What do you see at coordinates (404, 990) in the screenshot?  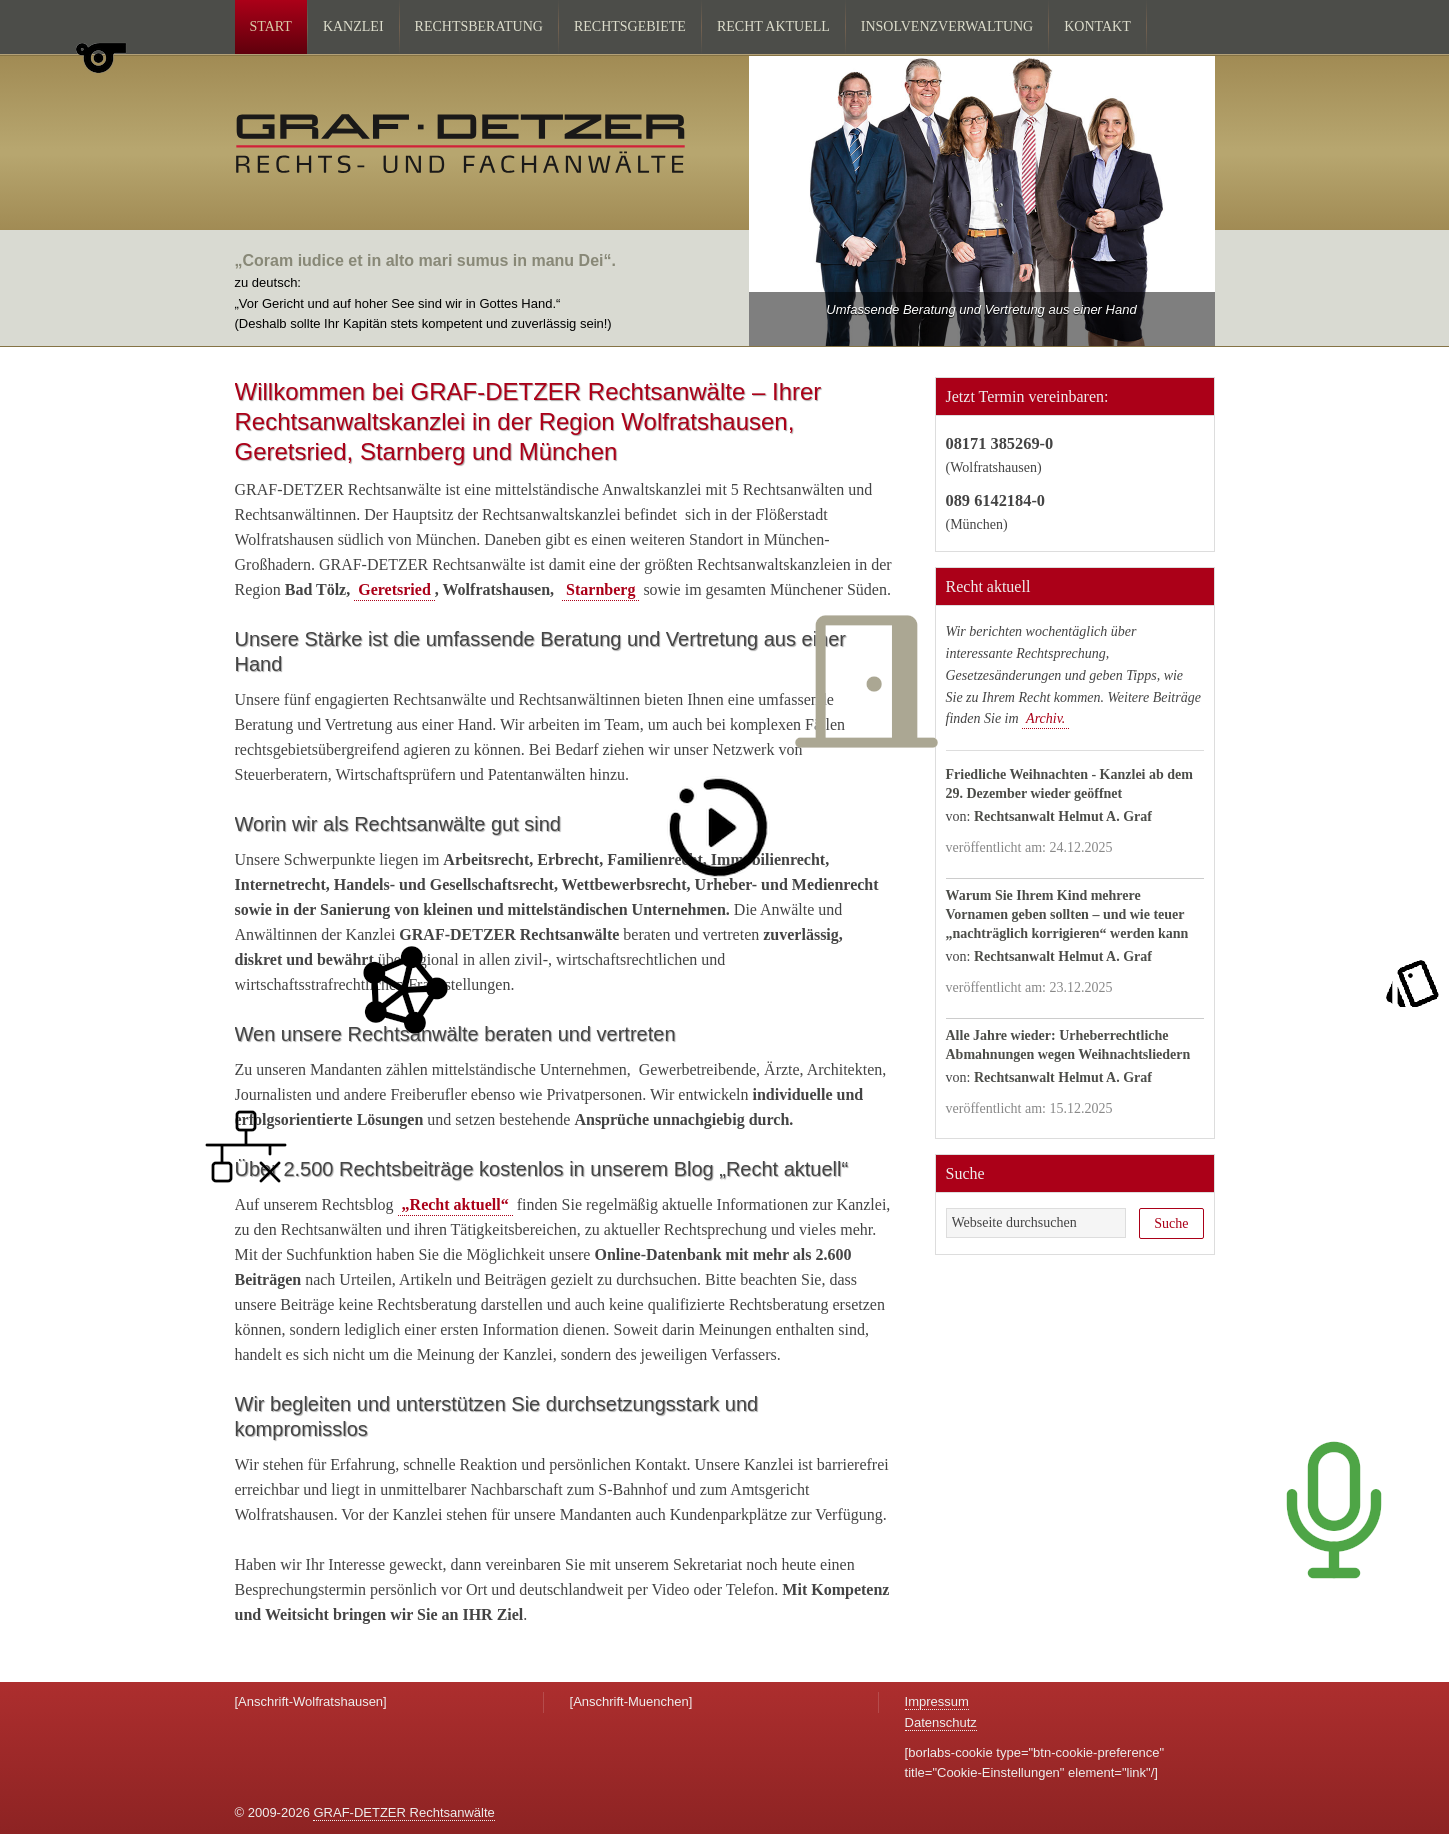 I see `connect to the fediverse network` at bounding box center [404, 990].